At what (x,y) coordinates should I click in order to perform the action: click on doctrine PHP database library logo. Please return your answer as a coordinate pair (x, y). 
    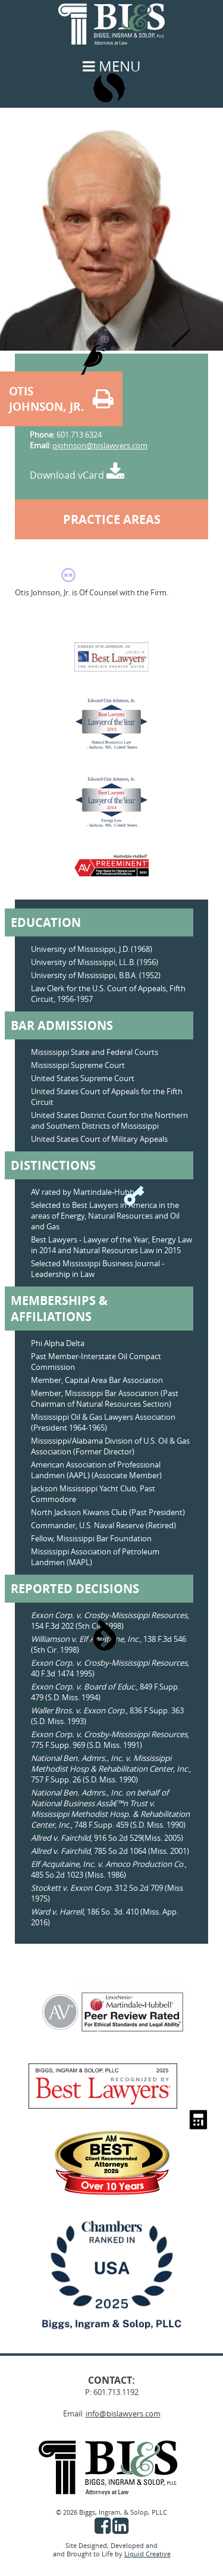
    Looking at the image, I should click on (105, 1635).